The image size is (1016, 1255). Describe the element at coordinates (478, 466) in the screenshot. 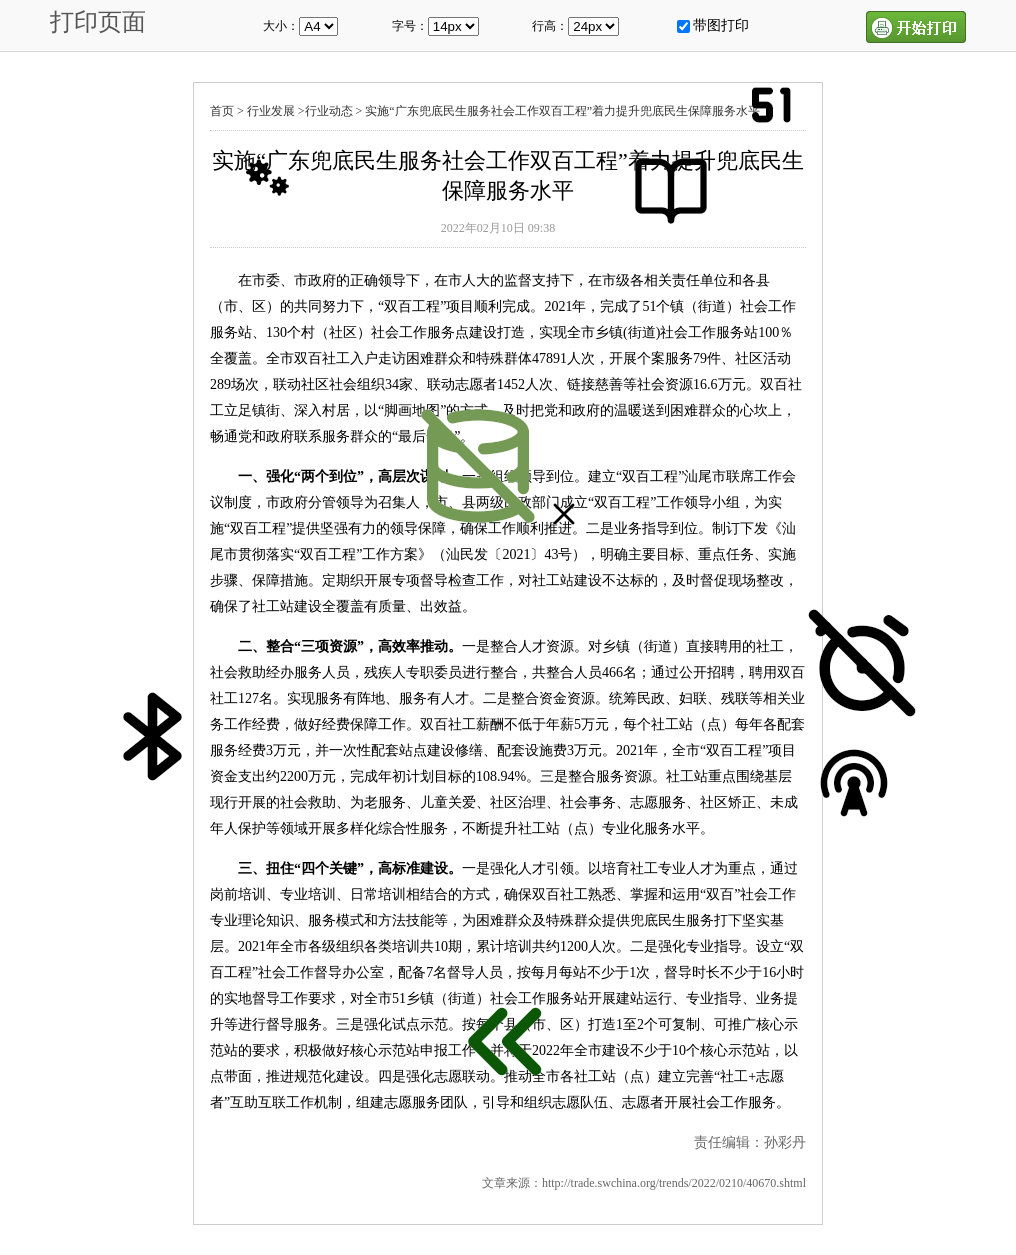

I see `database connection unavailable or offline` at that location.